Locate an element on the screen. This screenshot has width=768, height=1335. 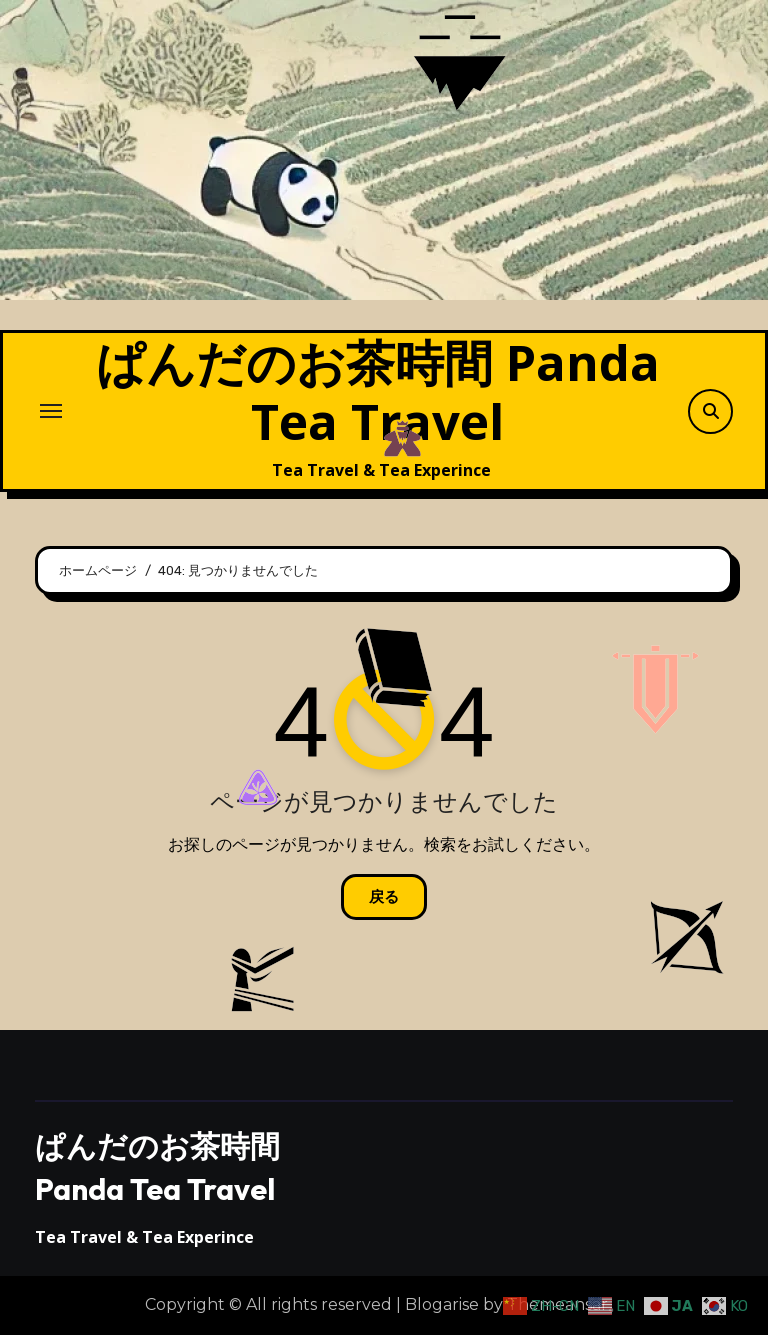
warning about environmental or ecological impact is located at coordinates (258, 789).